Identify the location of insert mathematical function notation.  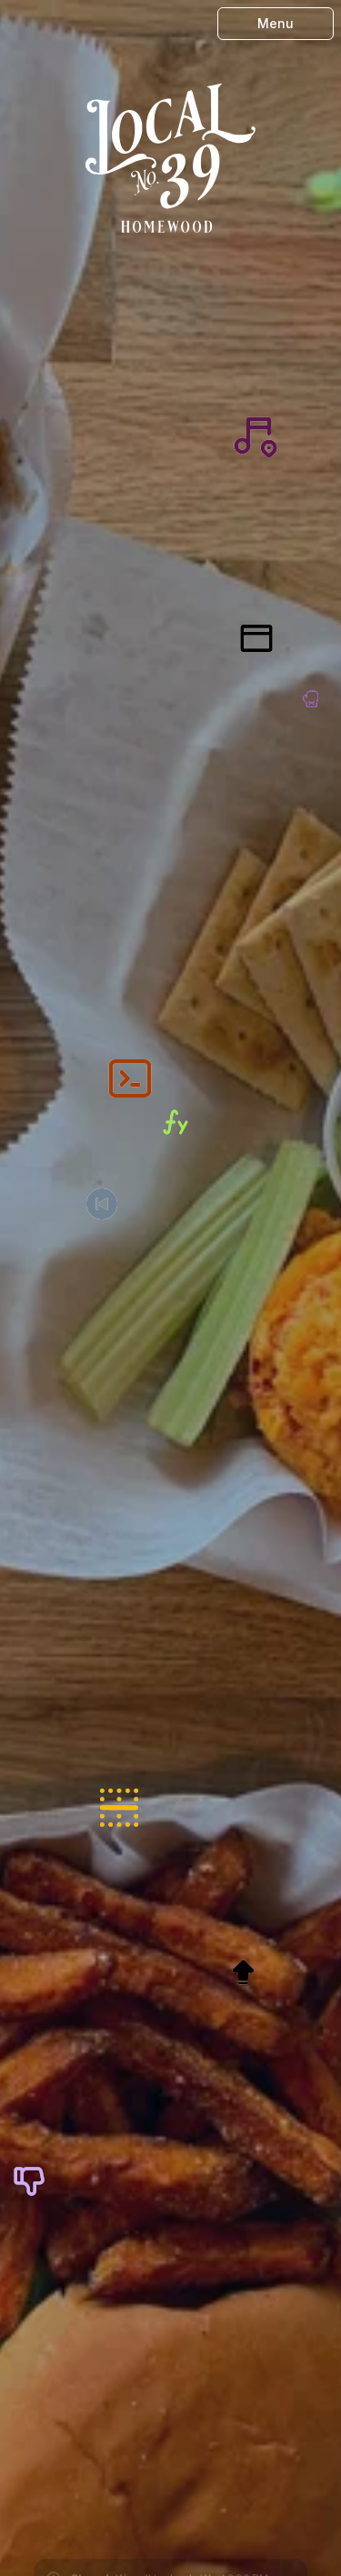
(176, 1122).